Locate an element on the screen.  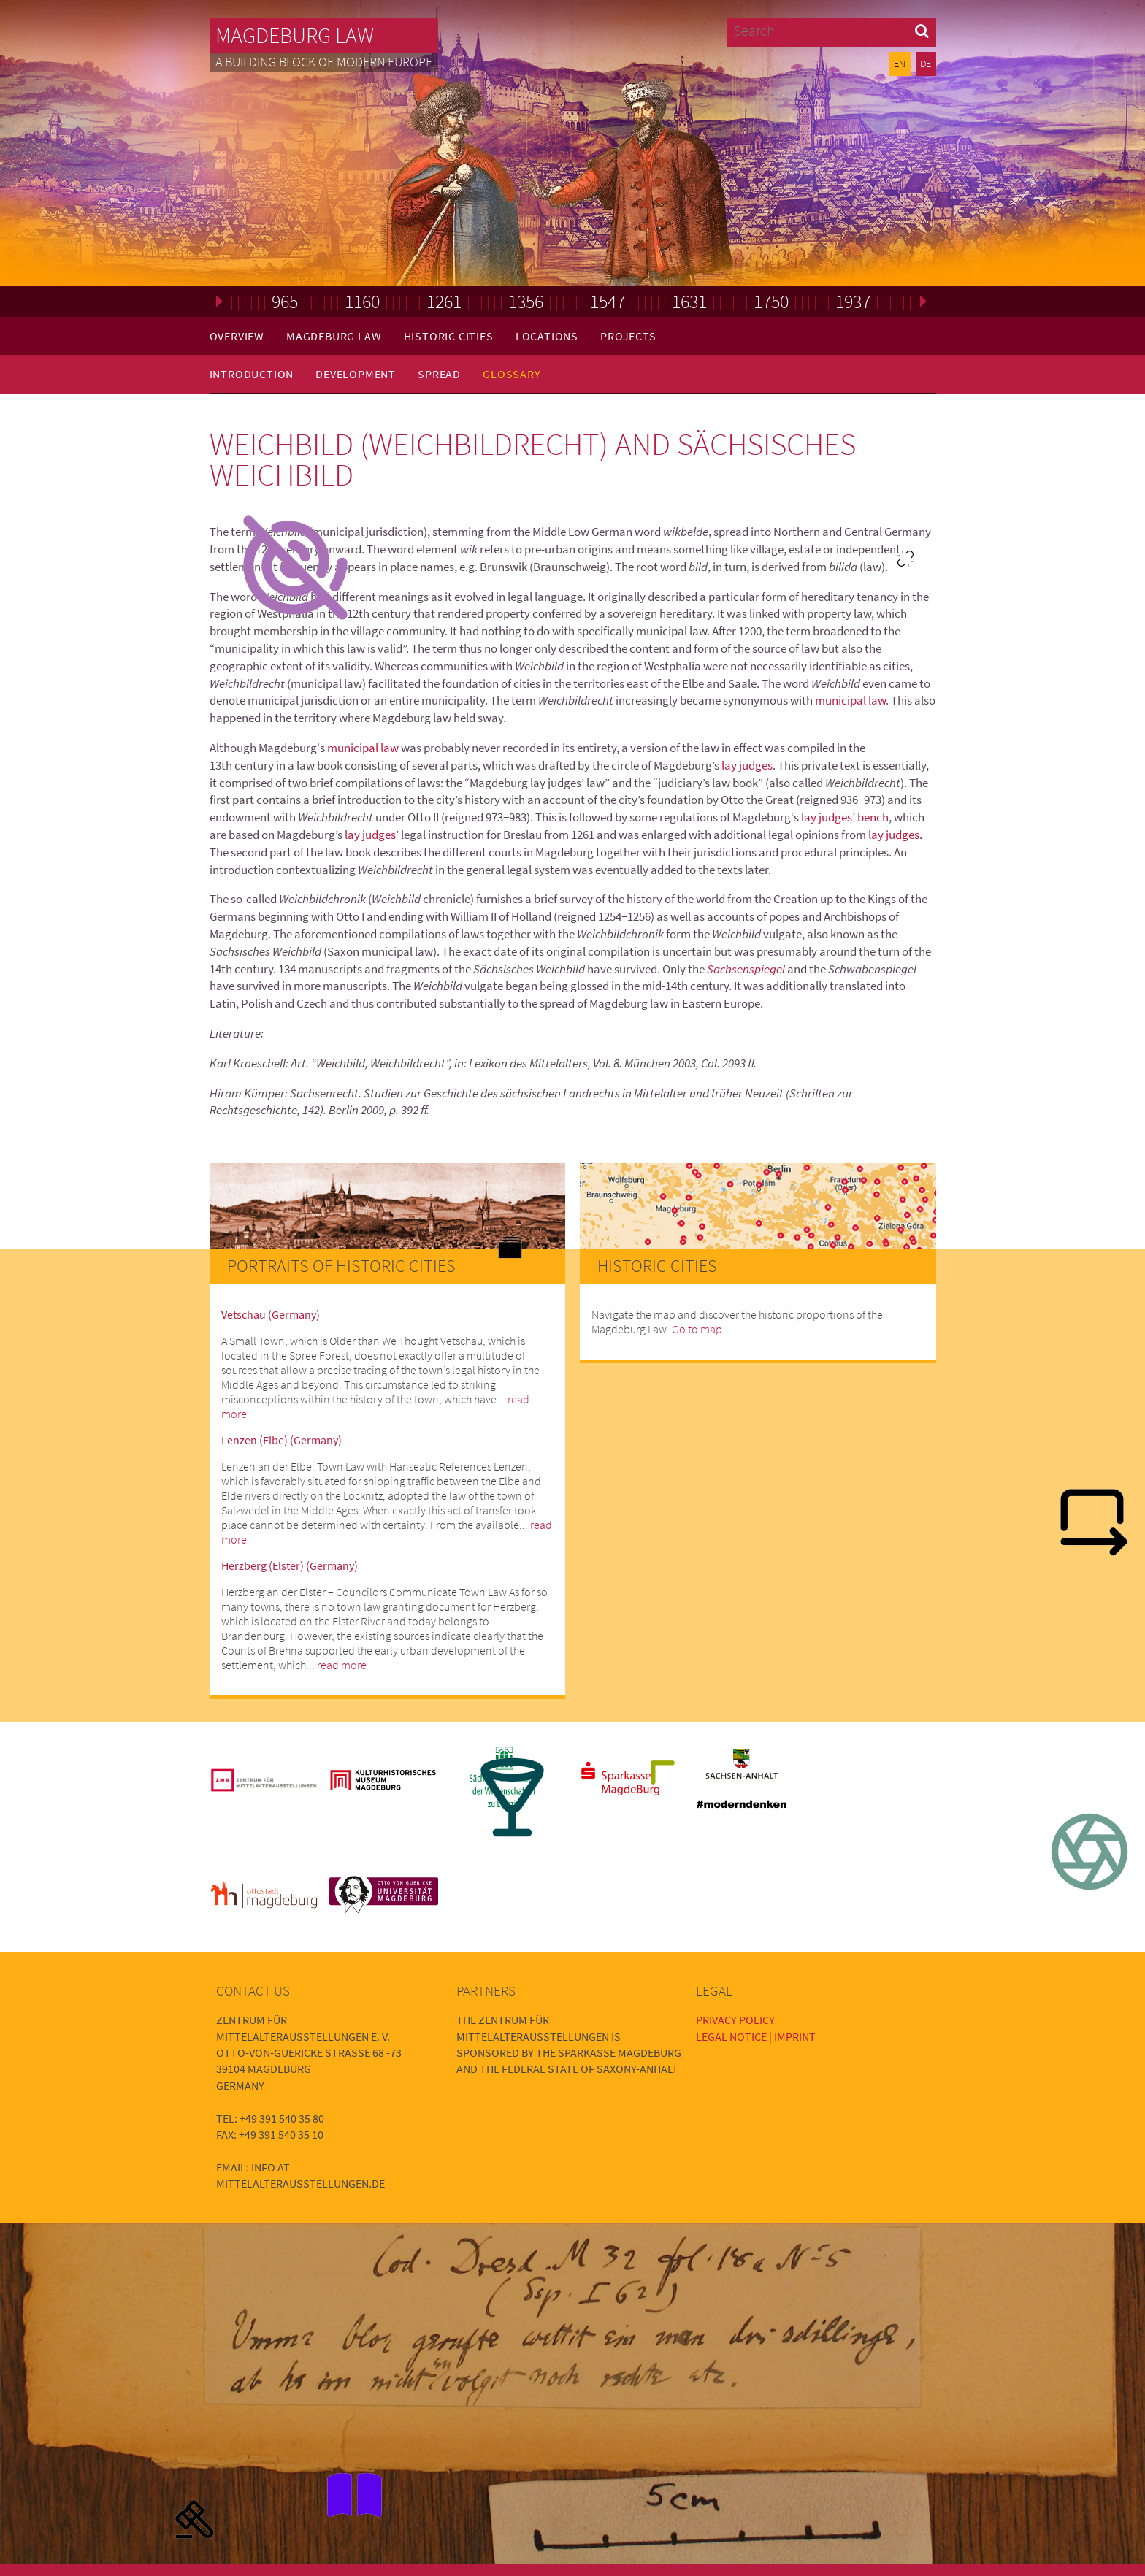
view your photo albums is located at coordinates (510, 1247).